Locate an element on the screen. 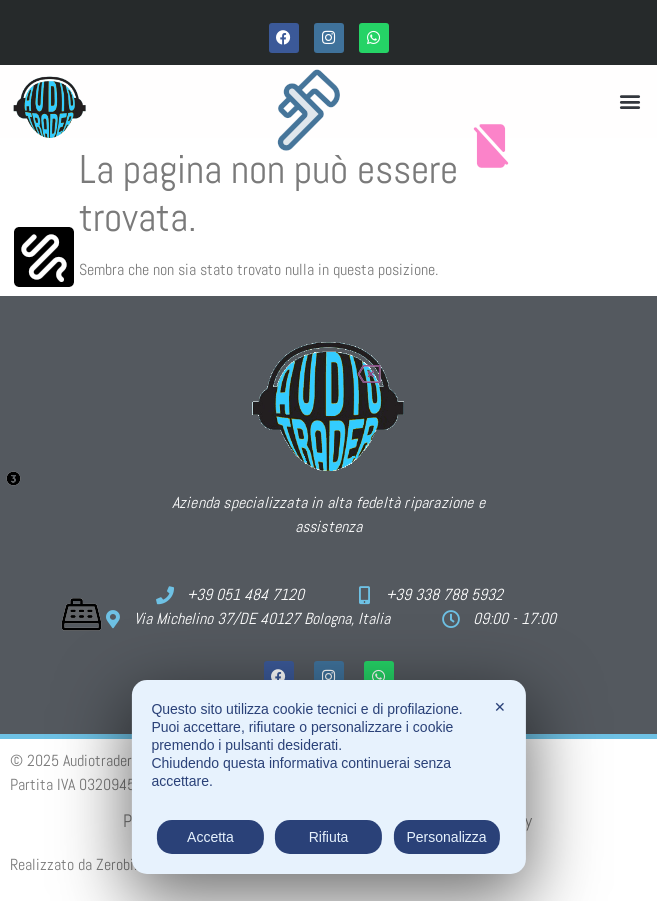 The image size is (657, 901). delete the previous character is located at coordinates (370, 374).